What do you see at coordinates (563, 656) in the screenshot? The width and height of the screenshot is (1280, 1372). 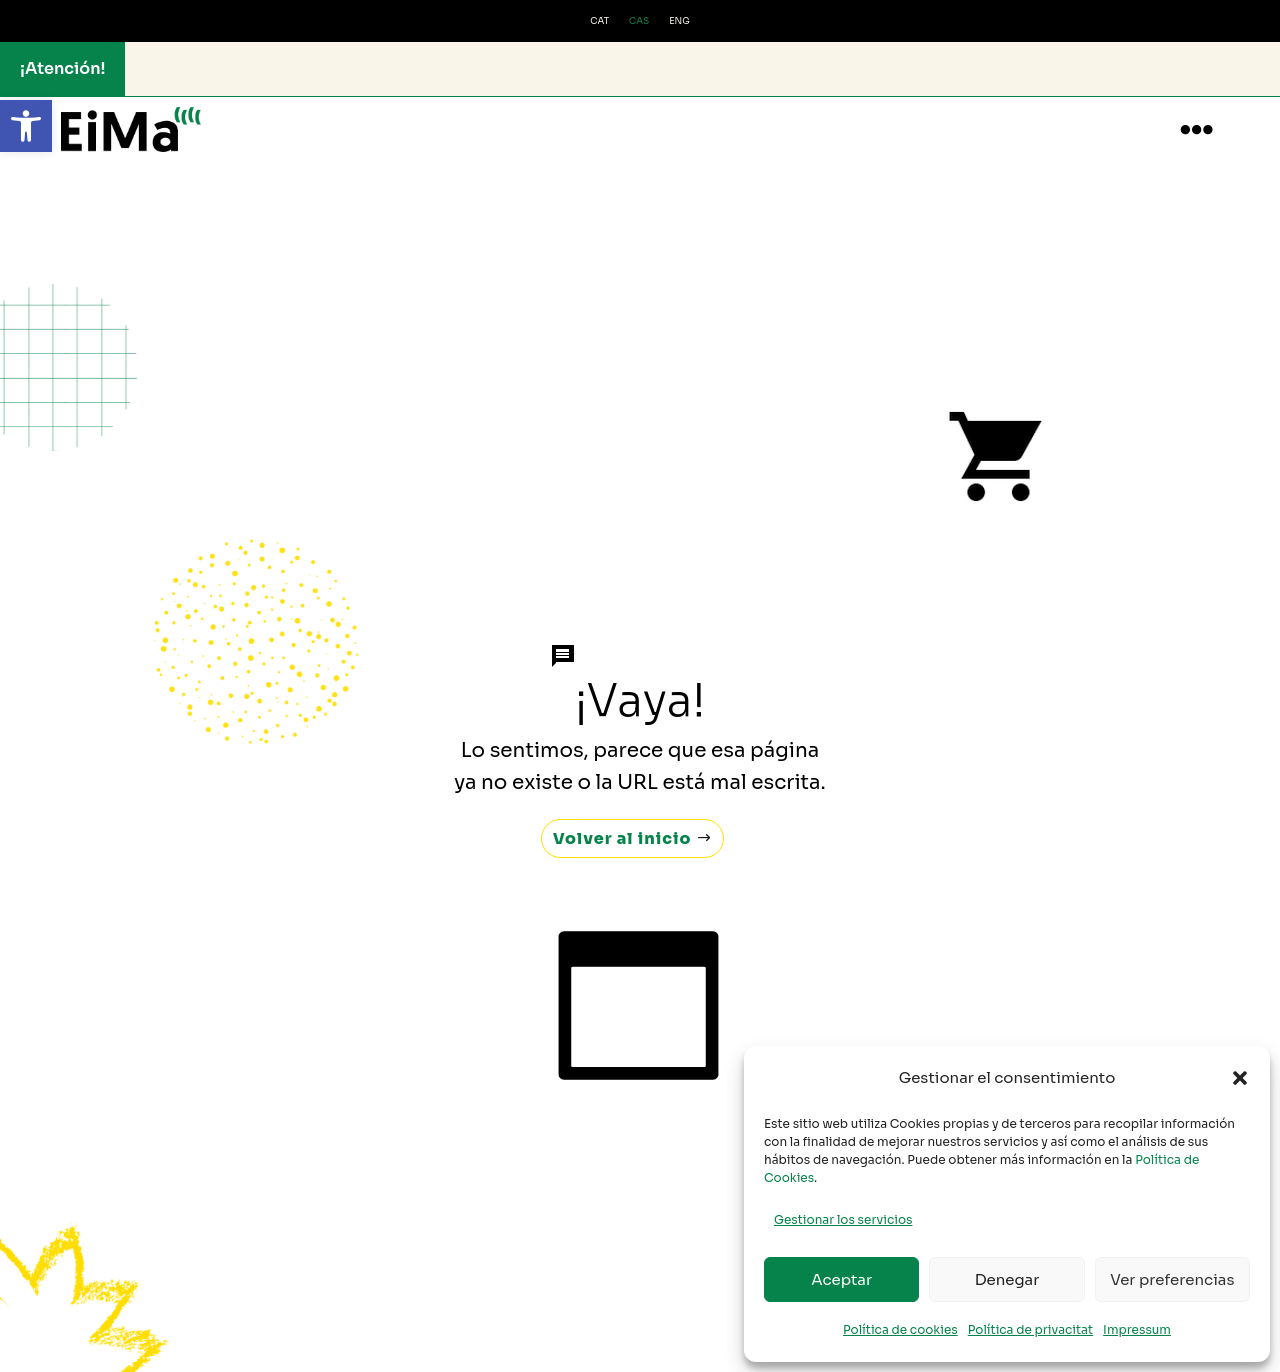 I see `open messaging or chat` at bounding box center [563, 656].